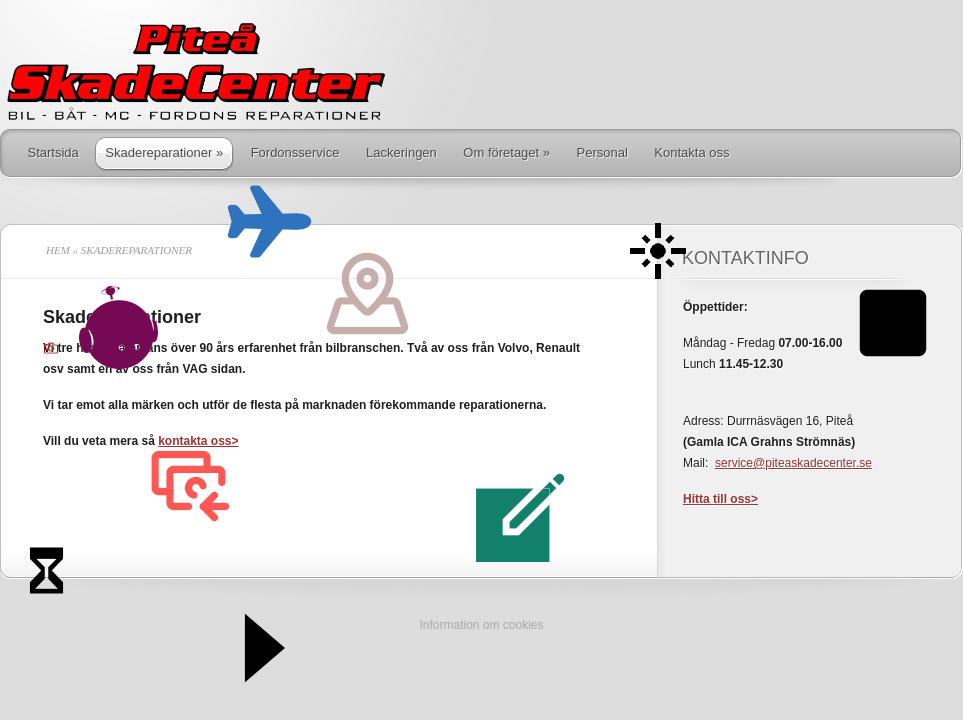 Image resolution: width=963 pixels, height=720 pixels. I want to click on indicates a process is in progress or loading, so click(46, 570).